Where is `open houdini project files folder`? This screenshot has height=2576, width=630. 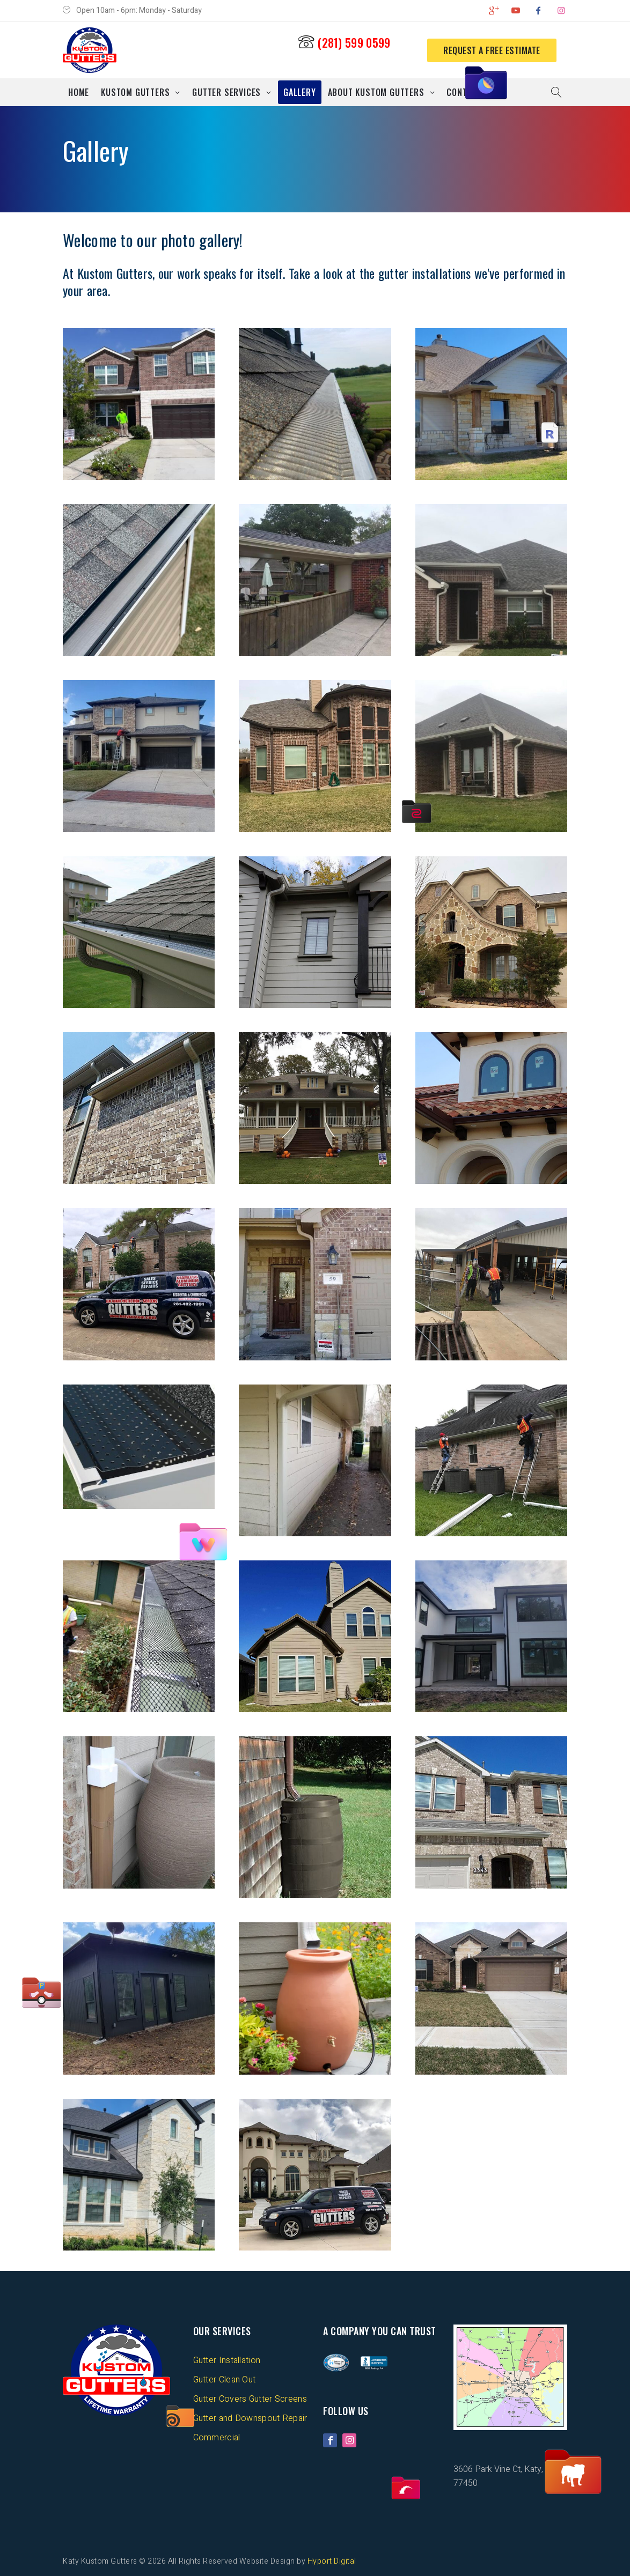
open houdini project files folder is located at coordinates (180, 2417).